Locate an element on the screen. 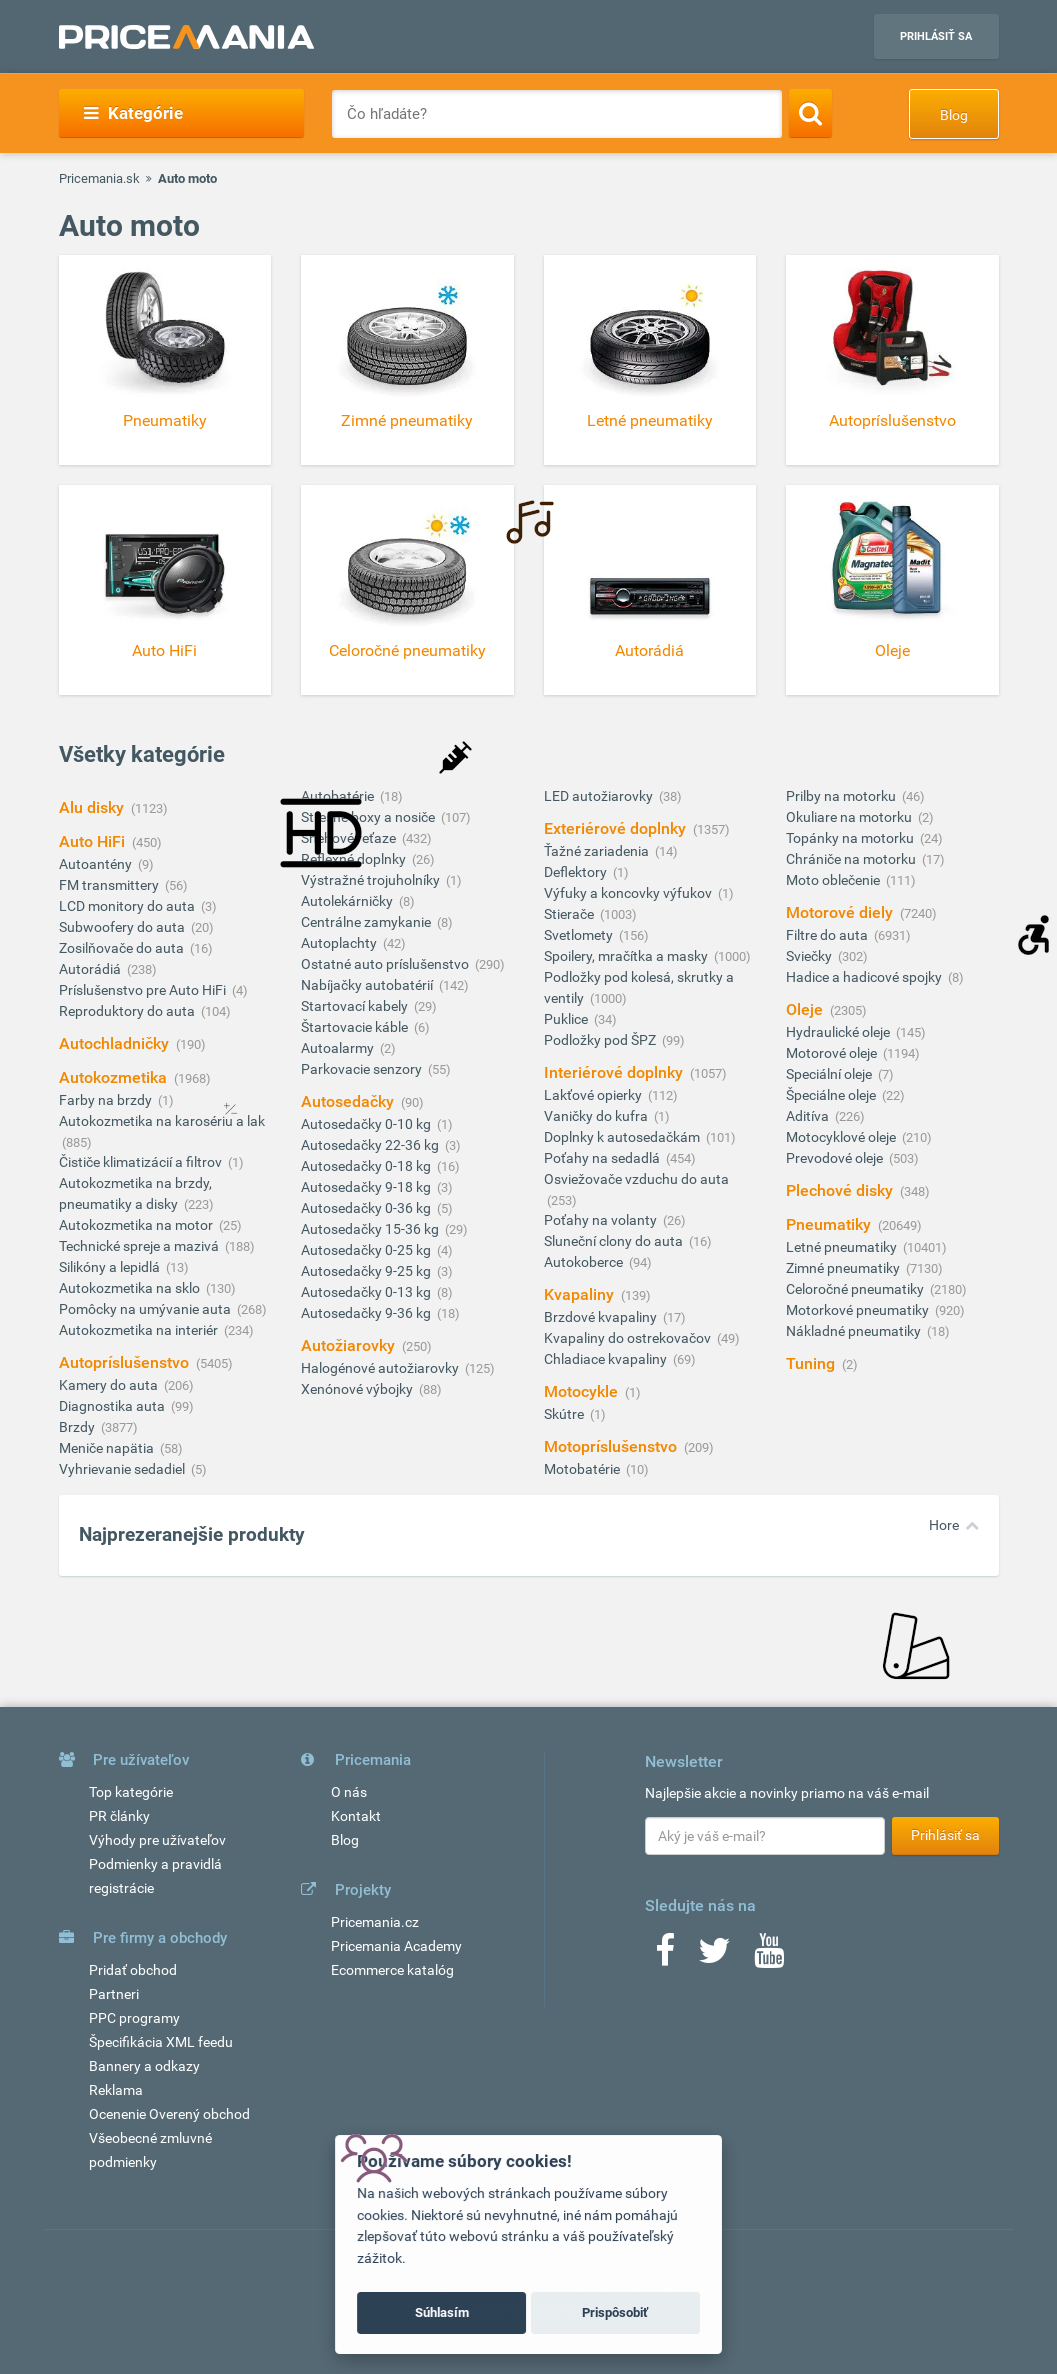 Image resolution: width=1057 pixels, height=2374 pixels. view group or team members is located at coordinates (374, 2156).